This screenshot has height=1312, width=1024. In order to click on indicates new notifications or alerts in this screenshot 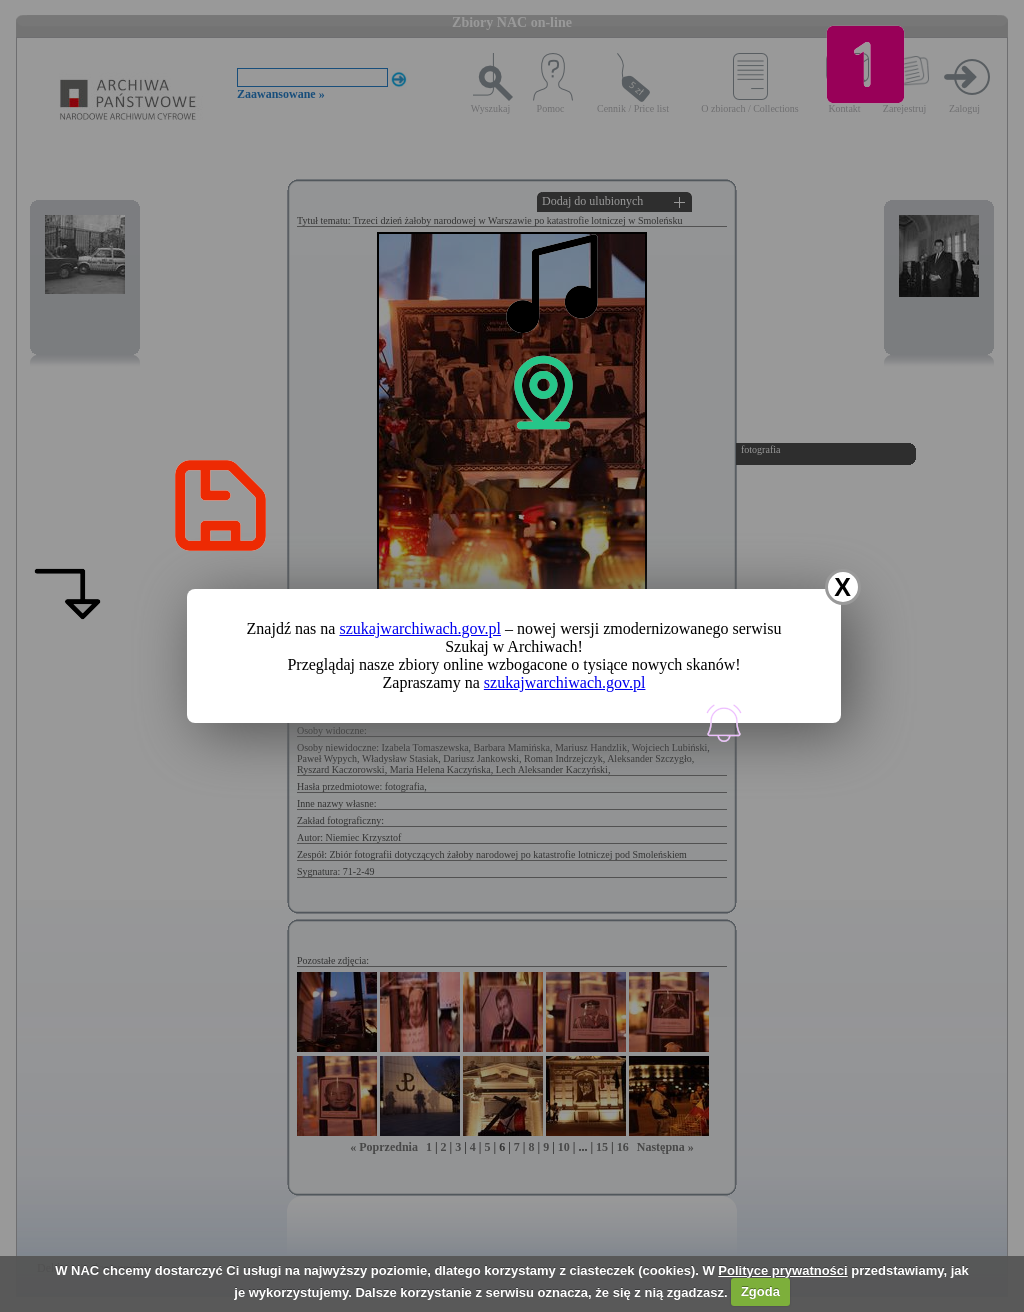, I will do `click(724, 724)`.